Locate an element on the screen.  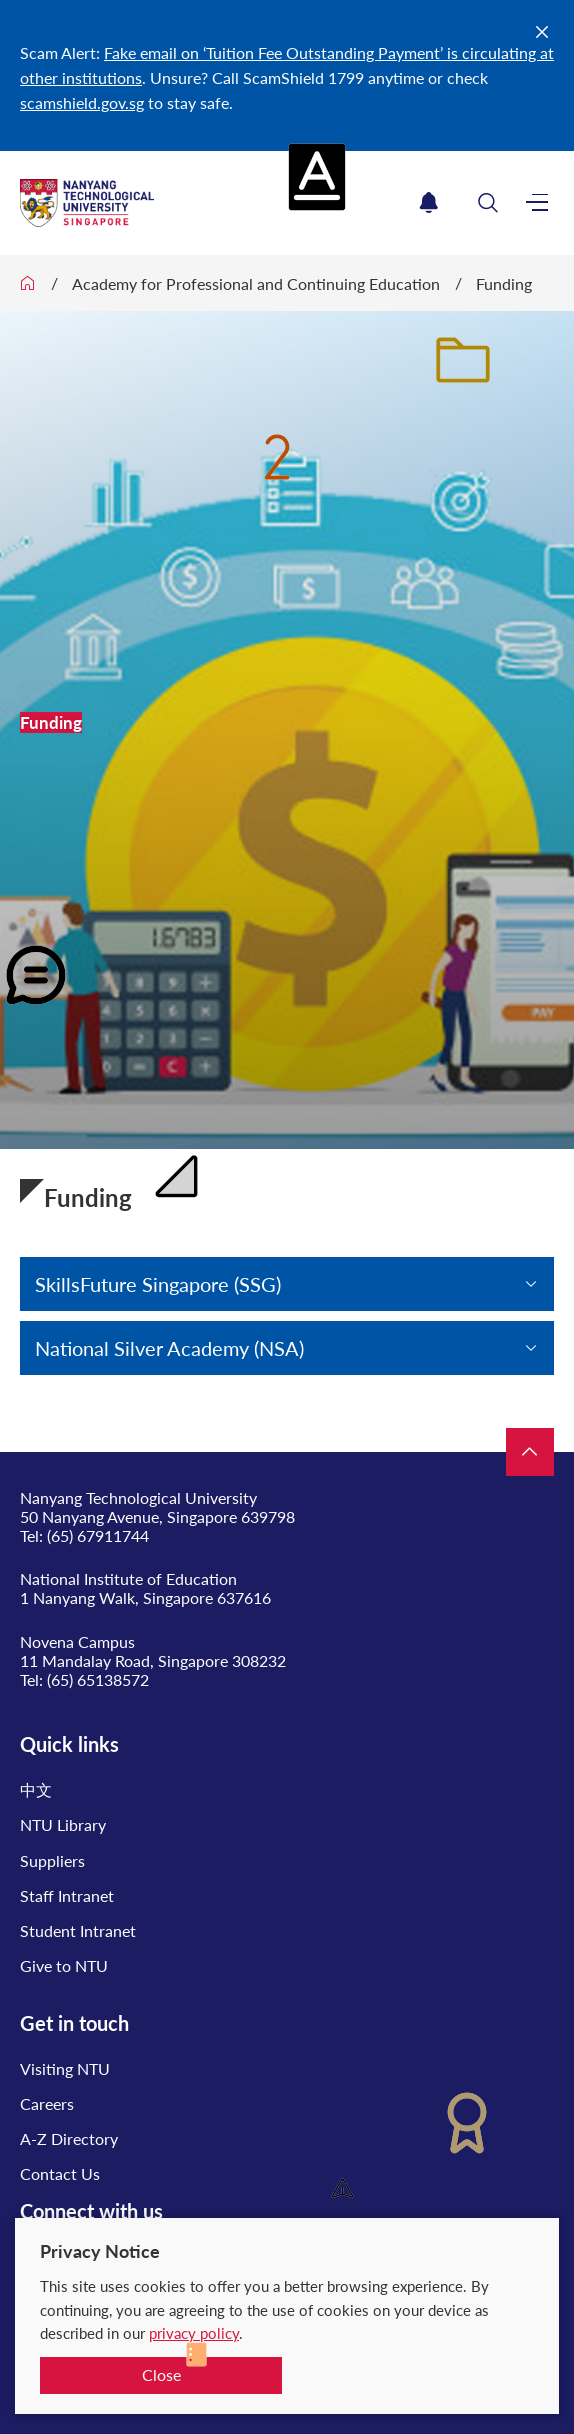
apply underline formatting to text is located at coordinates (317, 177).